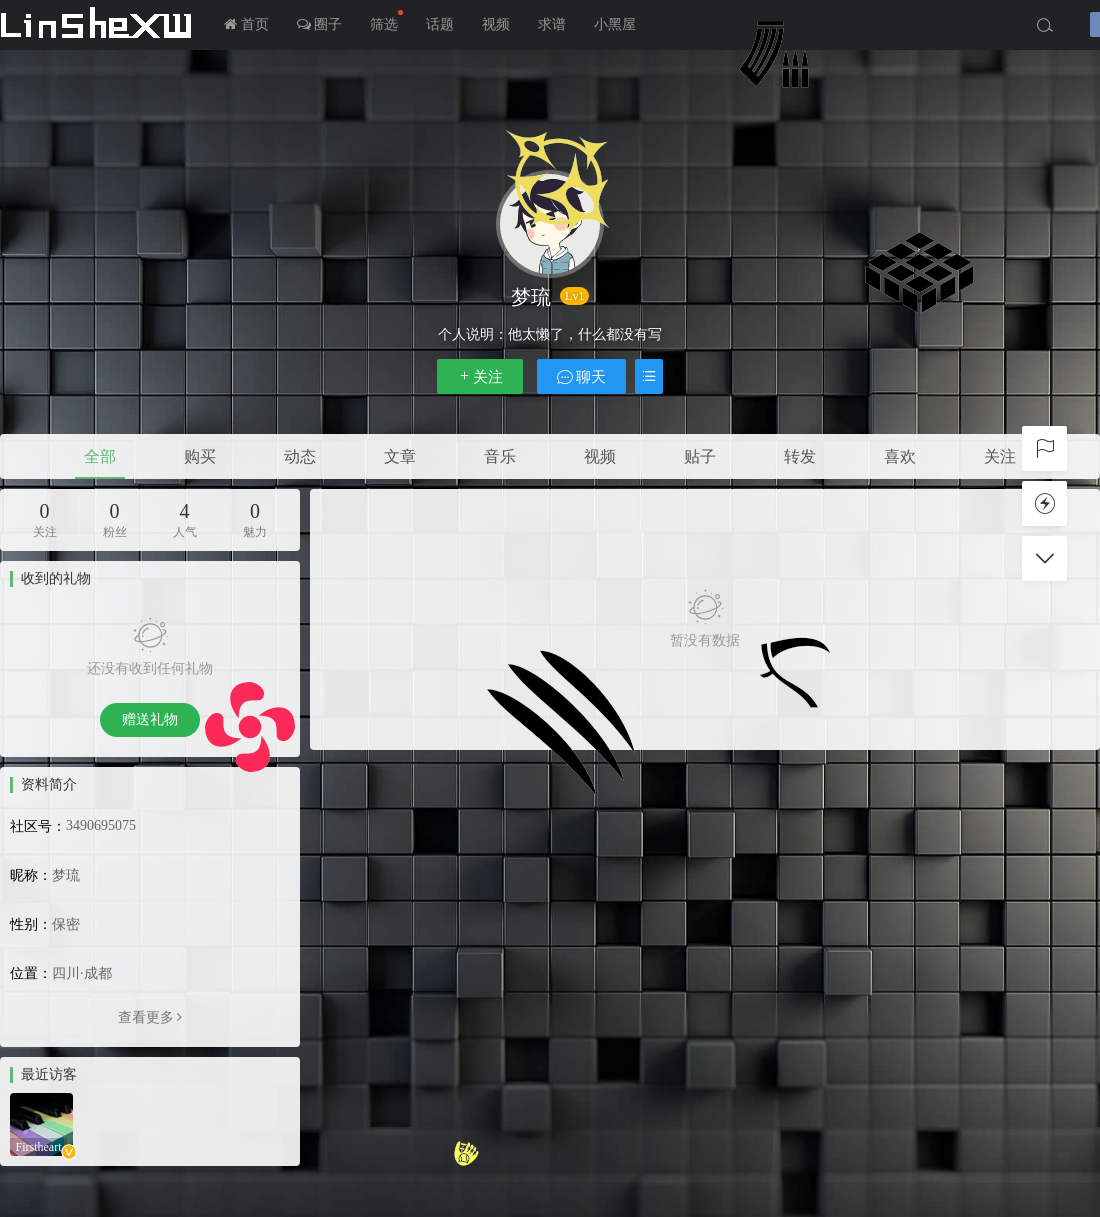 The image size is (1100, 1217). I want to click on select the scythe weapon or tool, so click(795, 672).